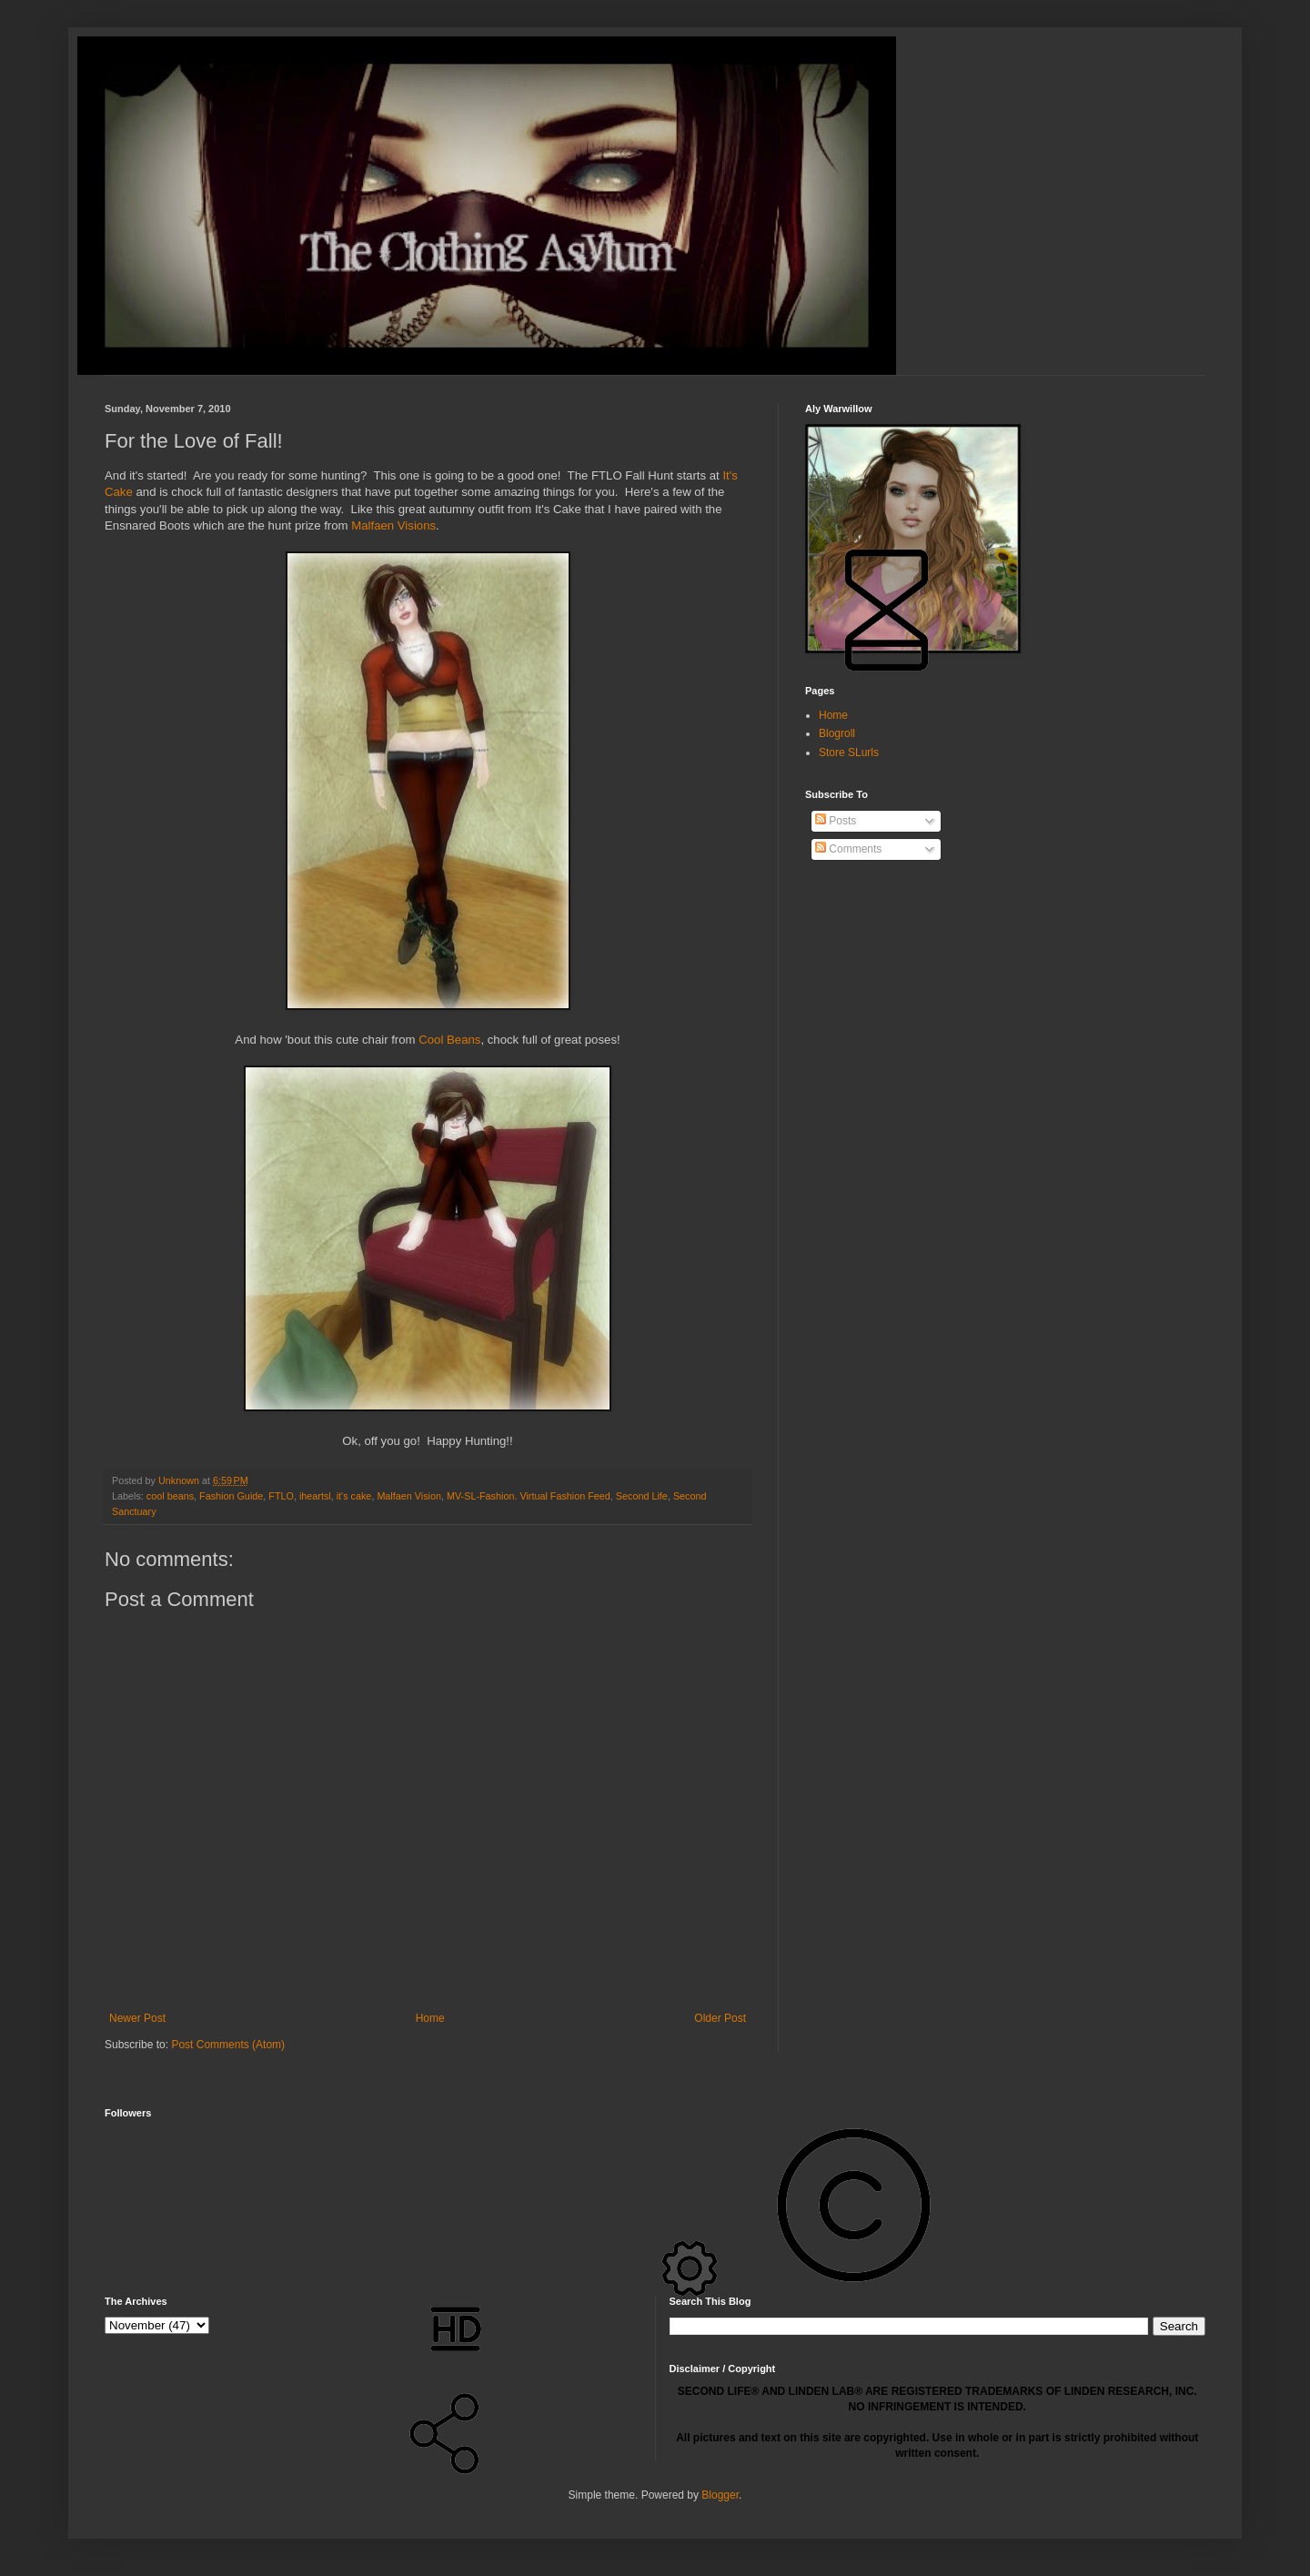  Describe the element at coordinates (455, 2329) in the screenshot. I see `indicates high-definition video quality` at that location.